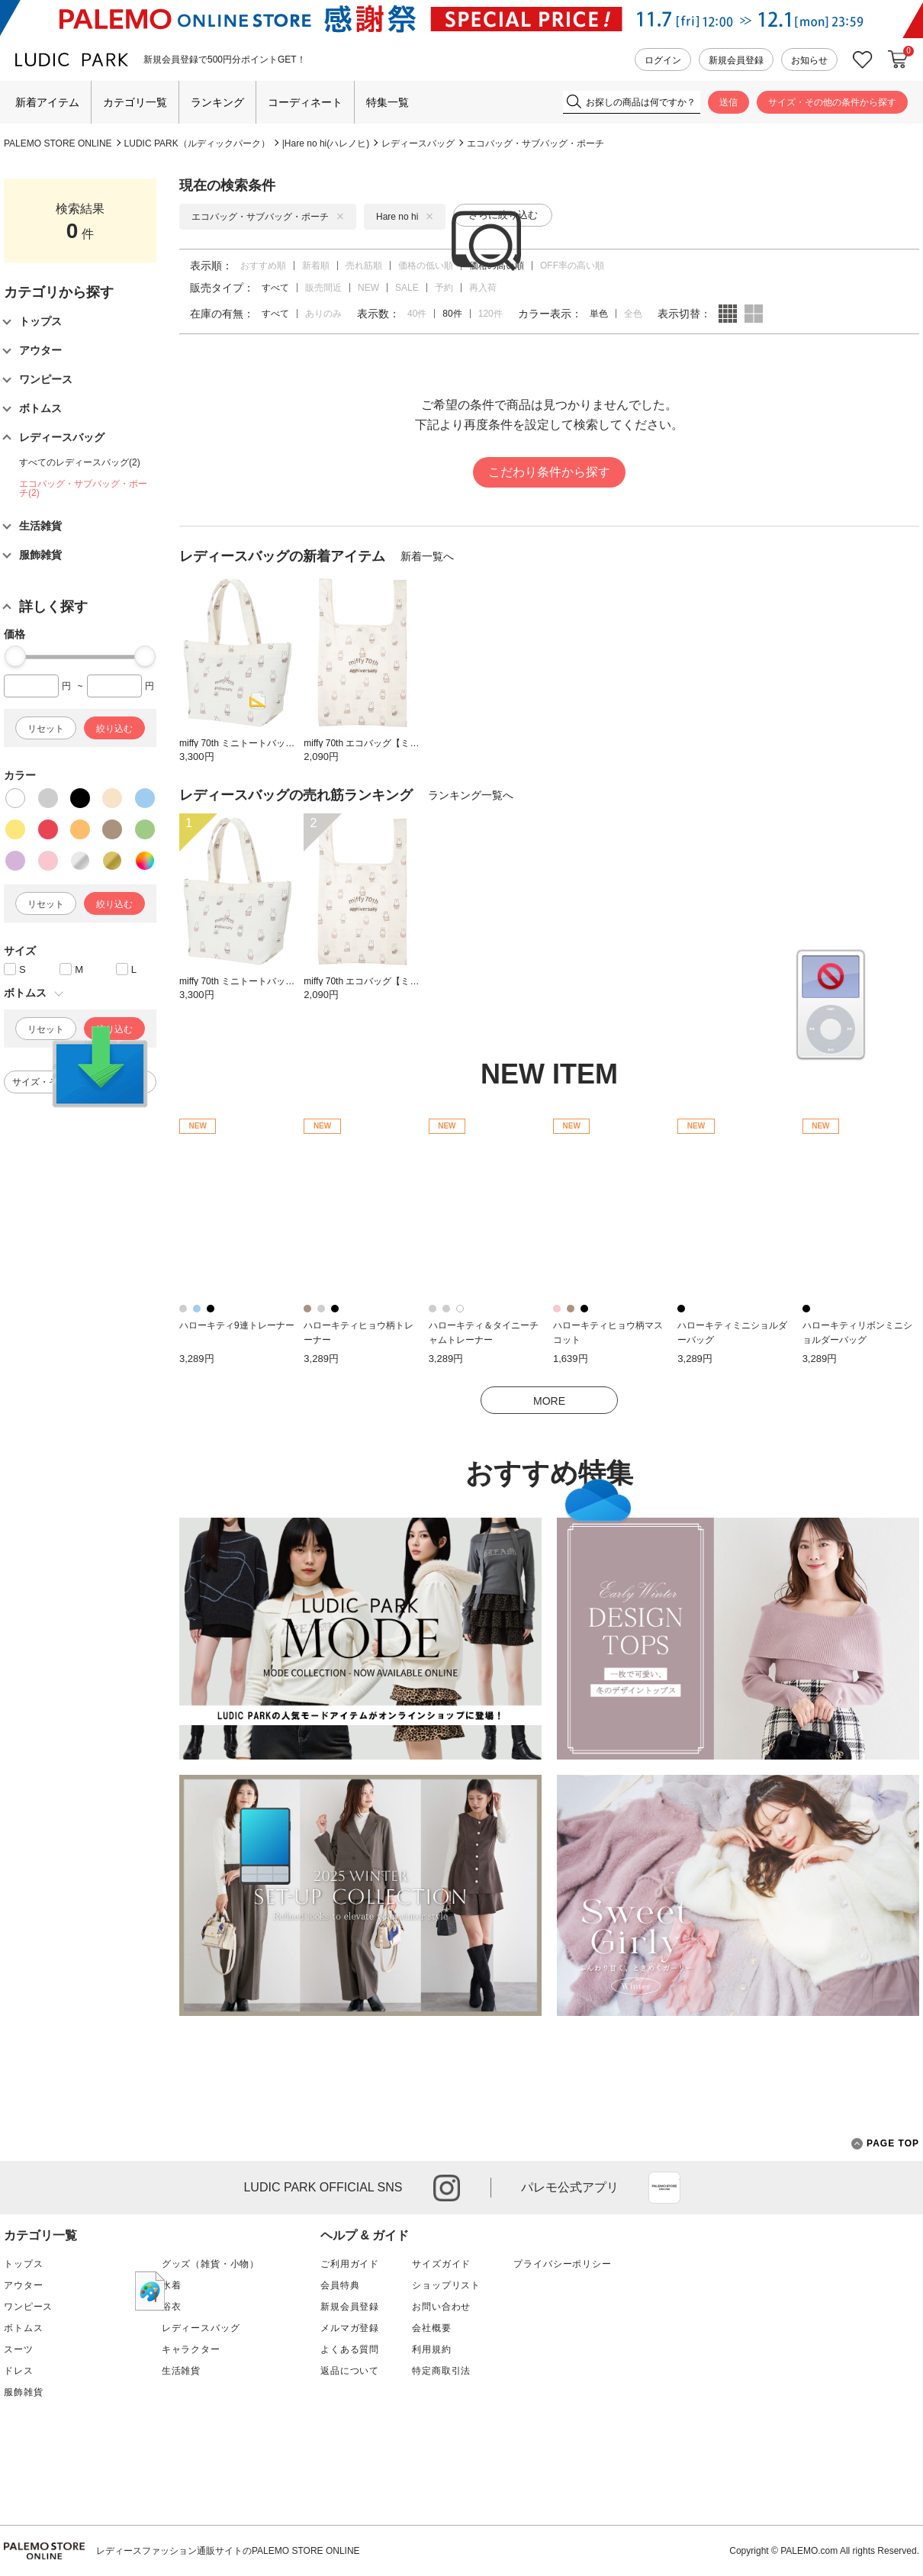 The width and height of the screenshot is (923, 2576). Describe the element at coordinates (258, 700) in the screenshot. I see `configure page layout and formatting options` at that location.